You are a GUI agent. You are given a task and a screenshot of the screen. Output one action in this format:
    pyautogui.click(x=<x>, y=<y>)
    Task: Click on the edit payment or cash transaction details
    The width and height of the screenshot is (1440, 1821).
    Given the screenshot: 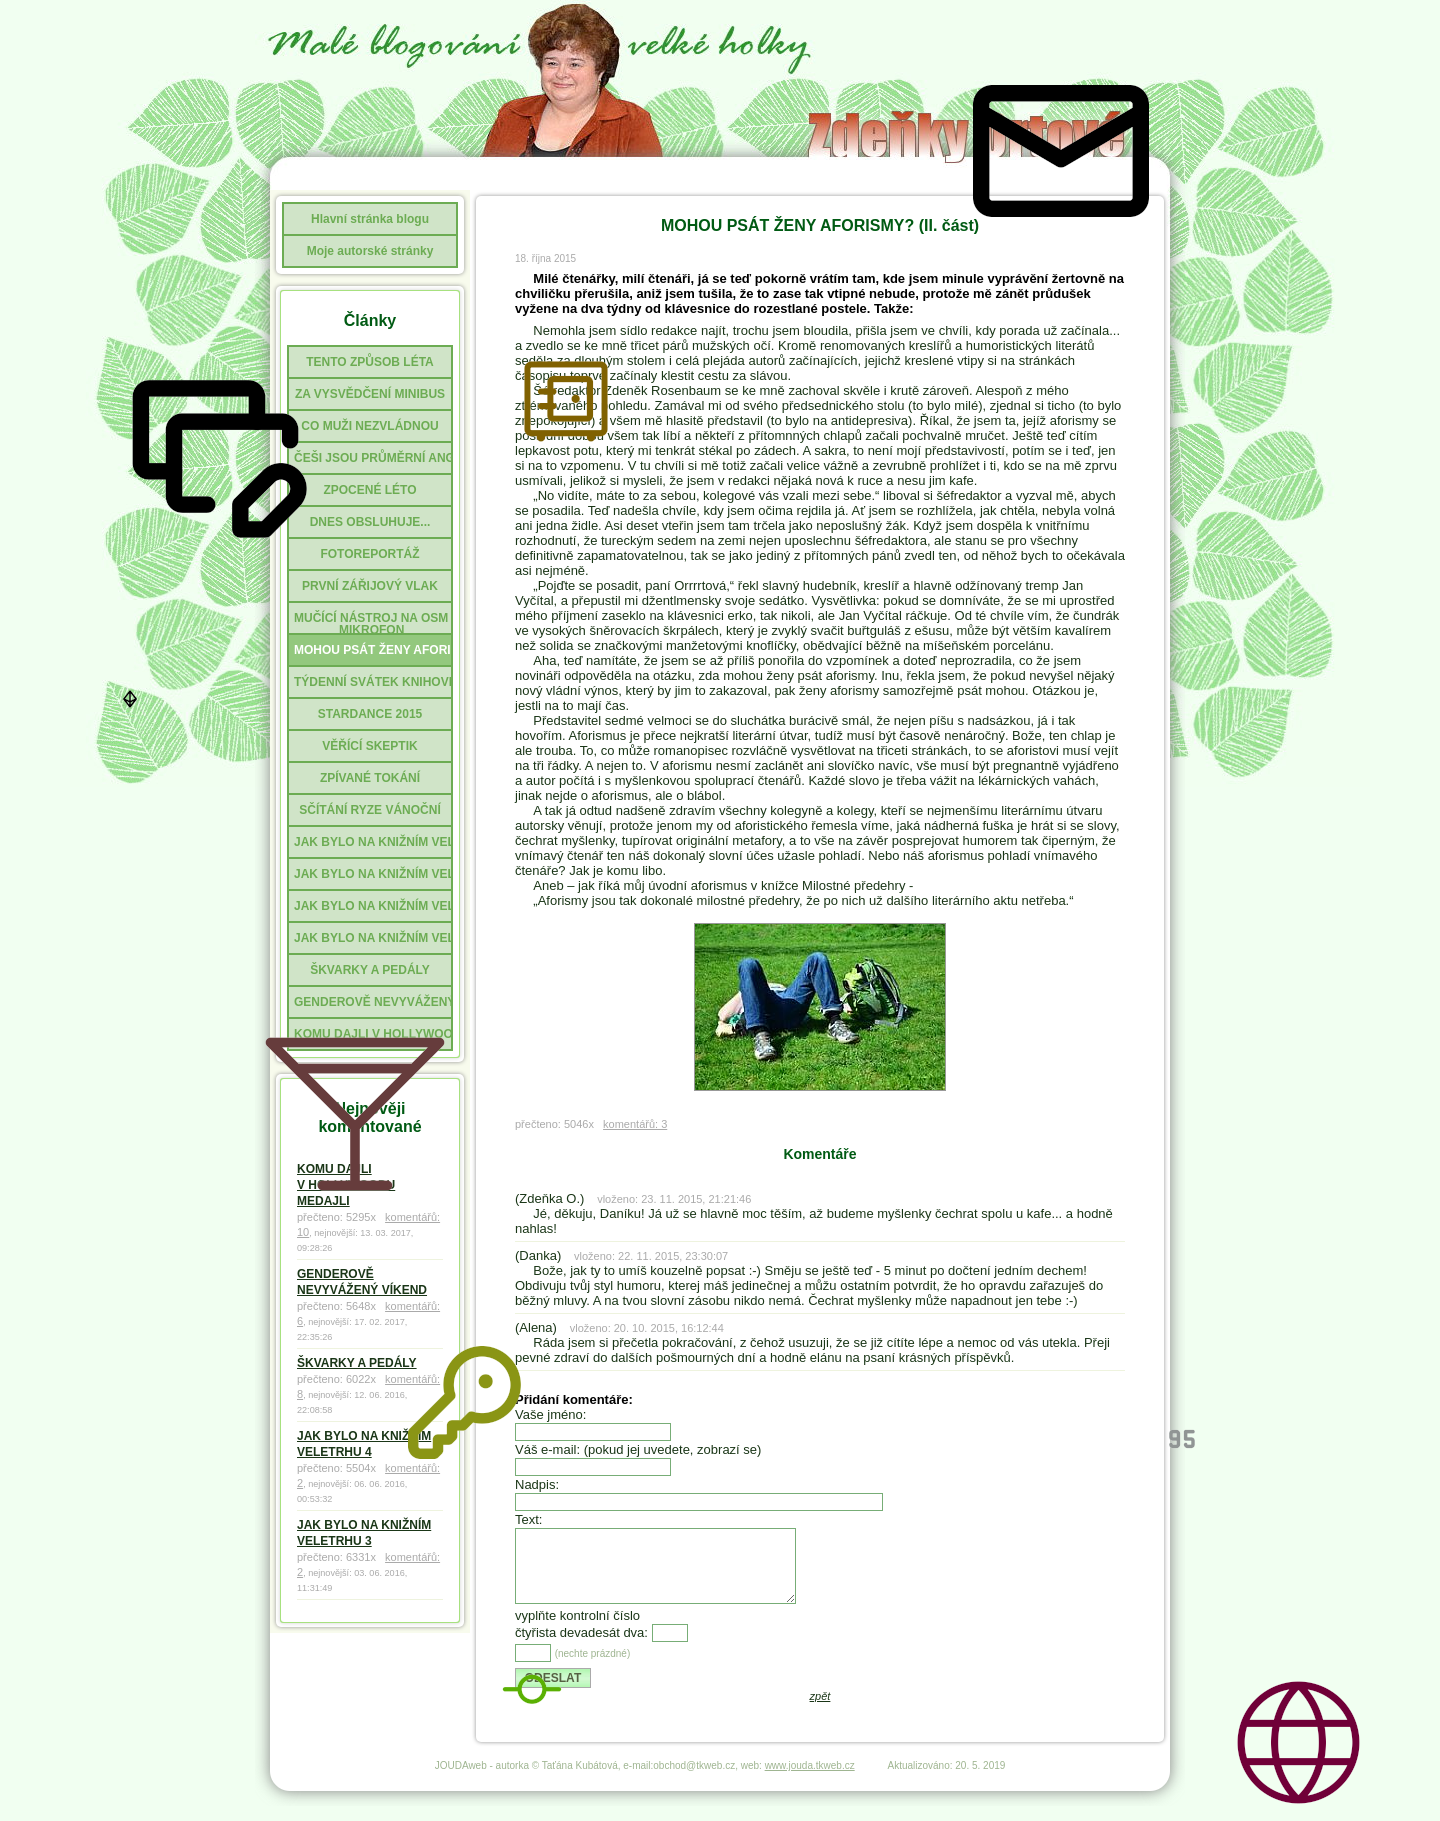 What is the action you would take?
    pyautogui.click(x=215, y=446)
    